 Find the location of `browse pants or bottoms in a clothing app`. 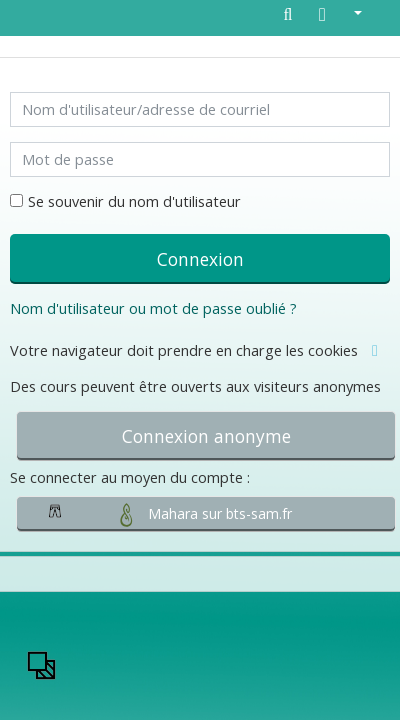

browse pants or bottoms in a clothing app is located at coordinates (55, 511).